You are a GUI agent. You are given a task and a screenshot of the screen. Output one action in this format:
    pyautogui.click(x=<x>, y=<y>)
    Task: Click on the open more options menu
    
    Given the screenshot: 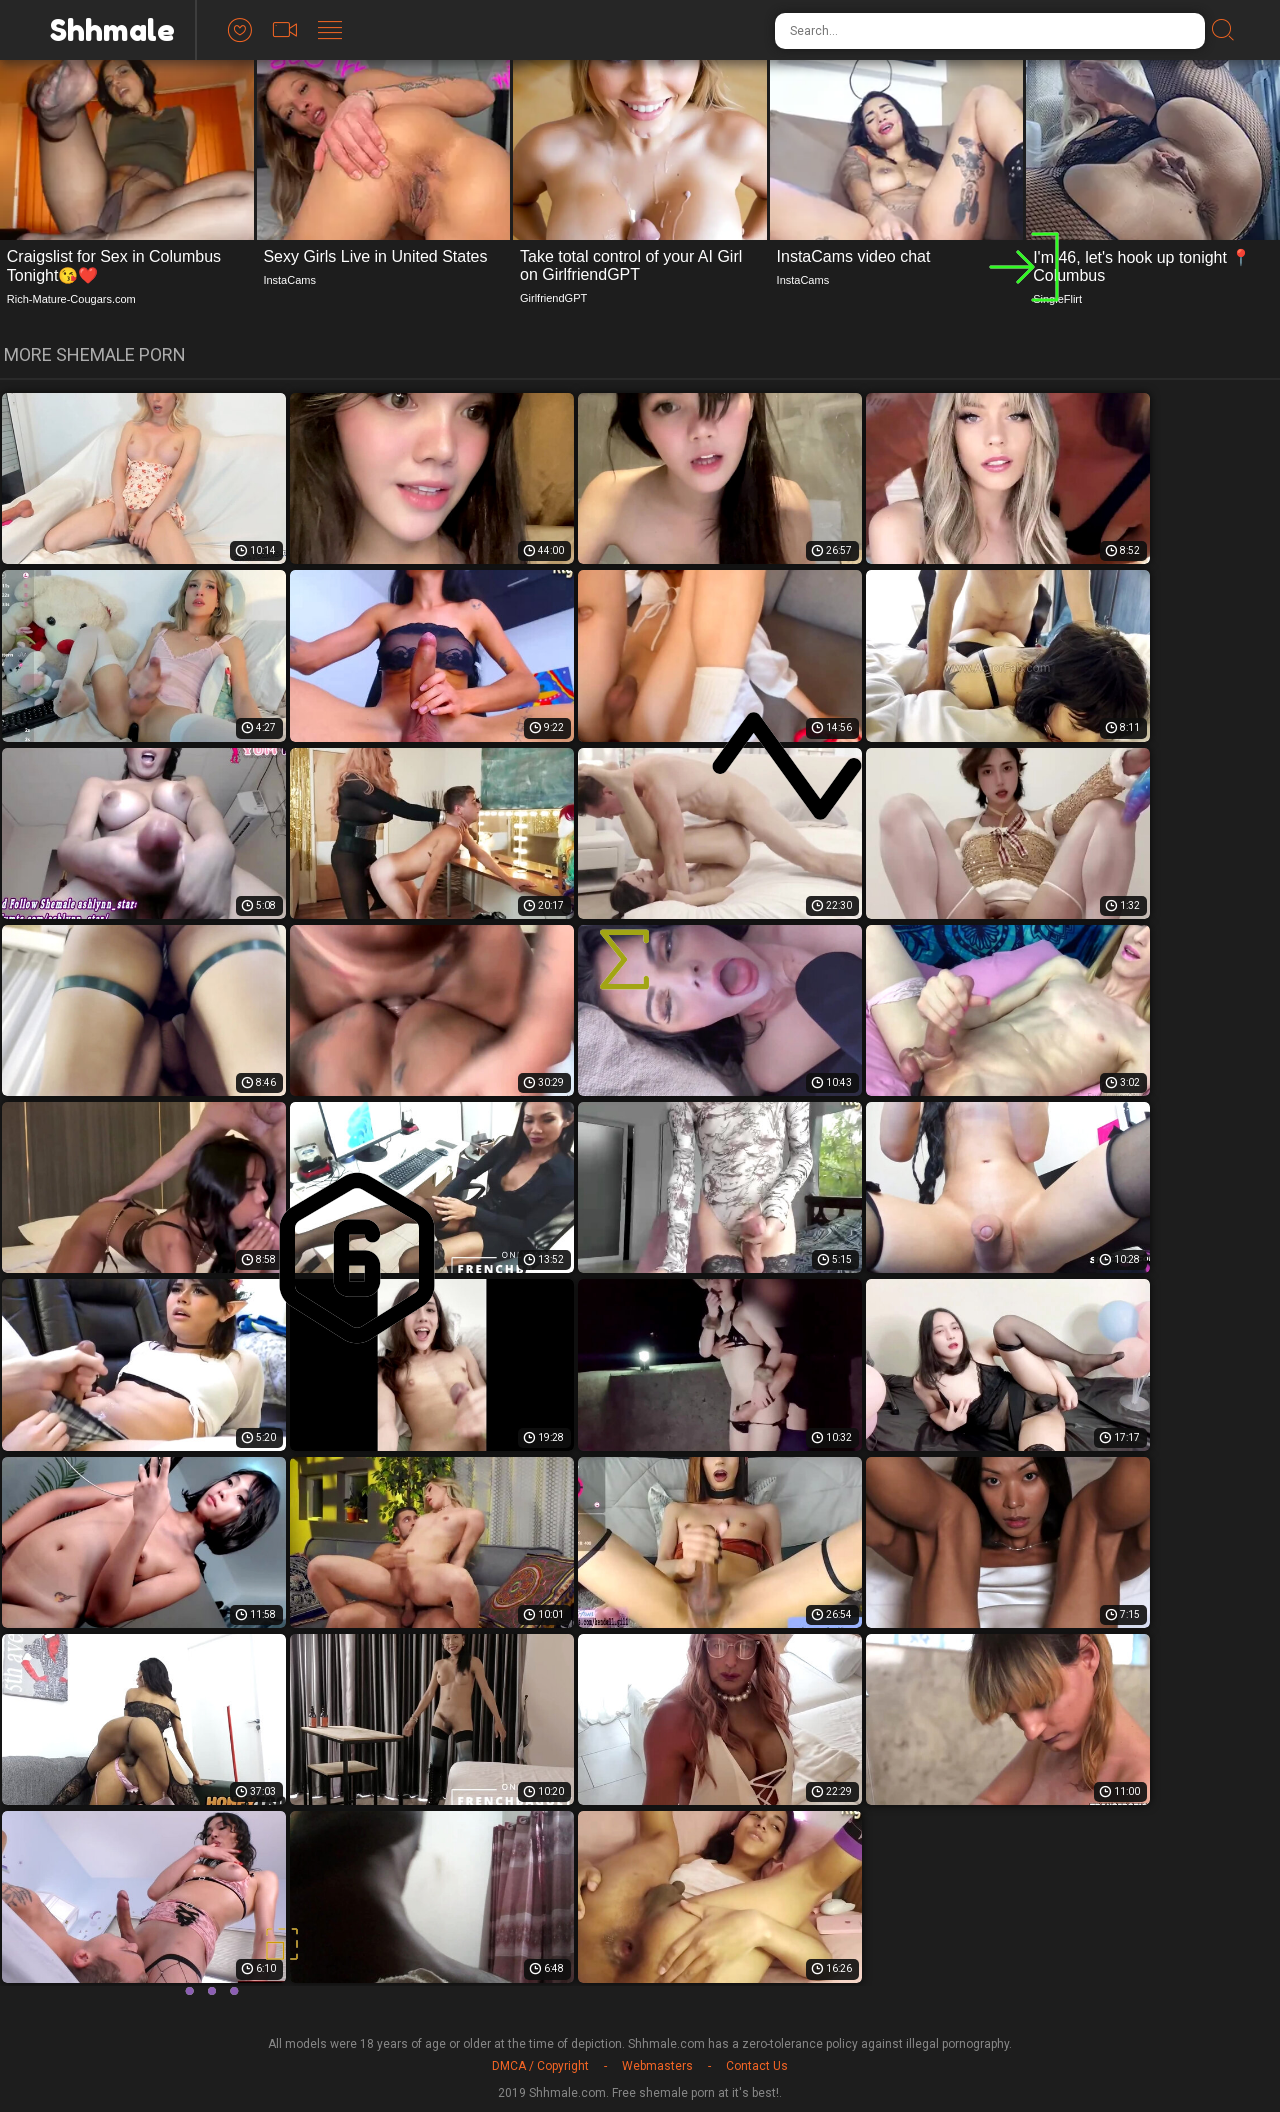 What is the action you would take?
    pyautogui.click(x=212, y=1991)
    